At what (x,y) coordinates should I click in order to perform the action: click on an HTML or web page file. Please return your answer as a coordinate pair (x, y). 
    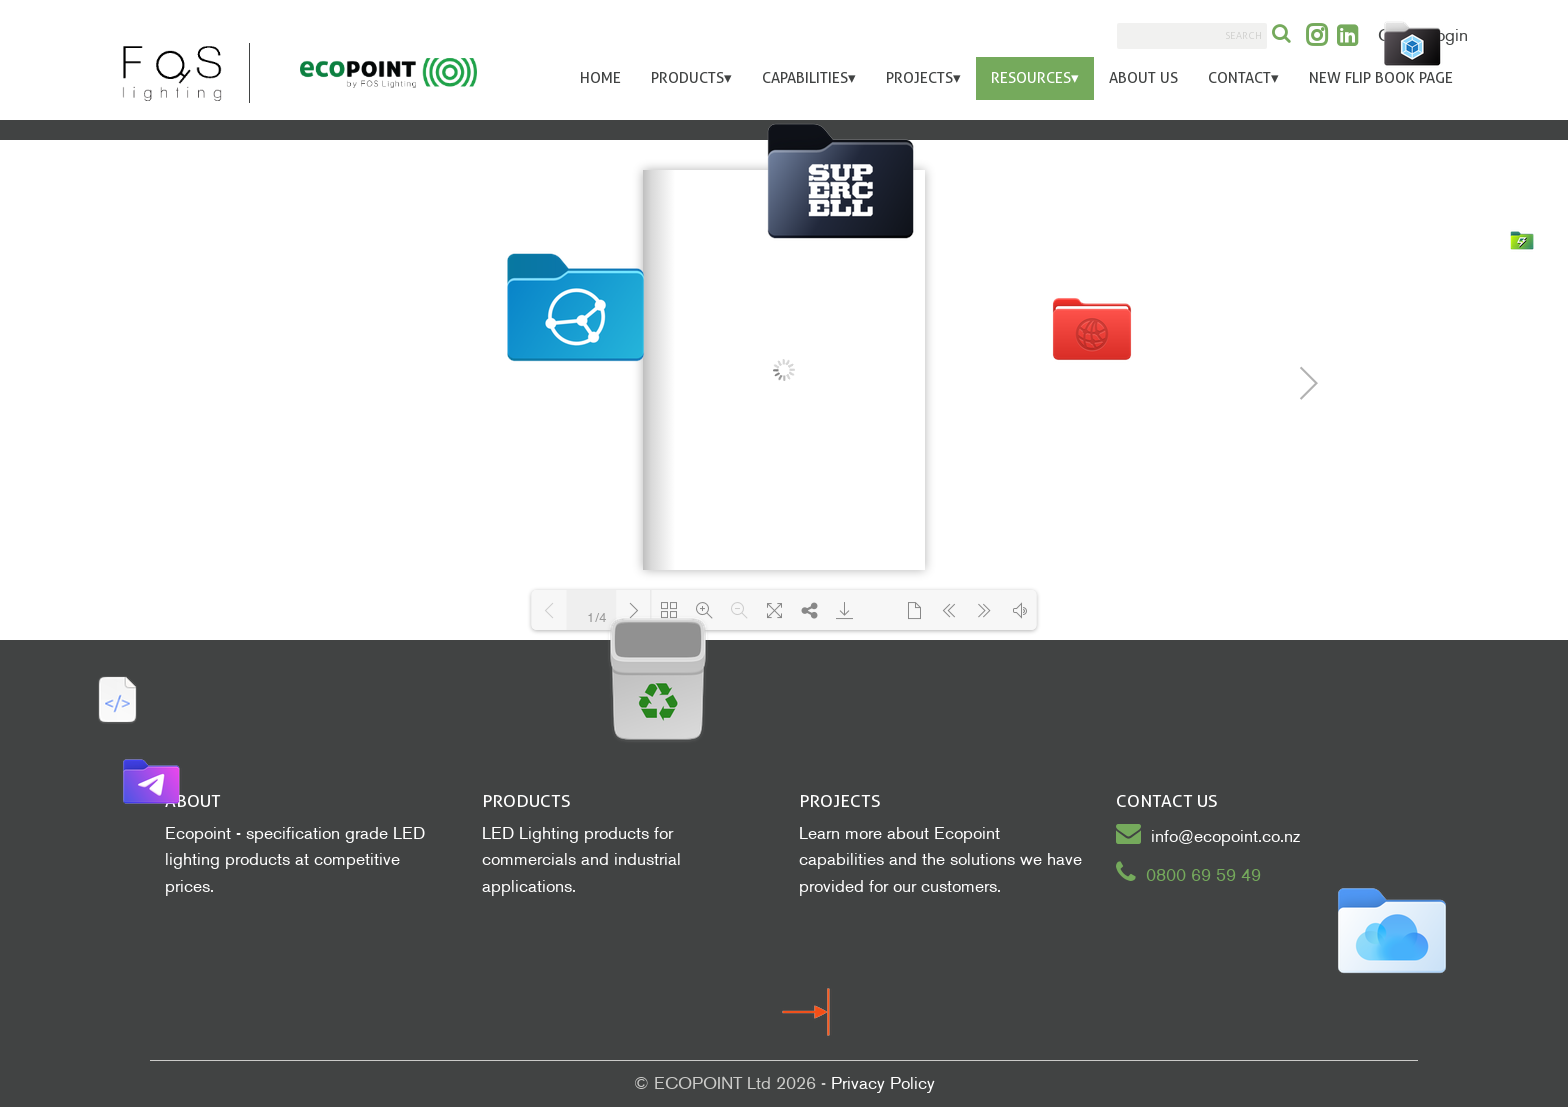
    Looking at the image, I should click on (117, 699).